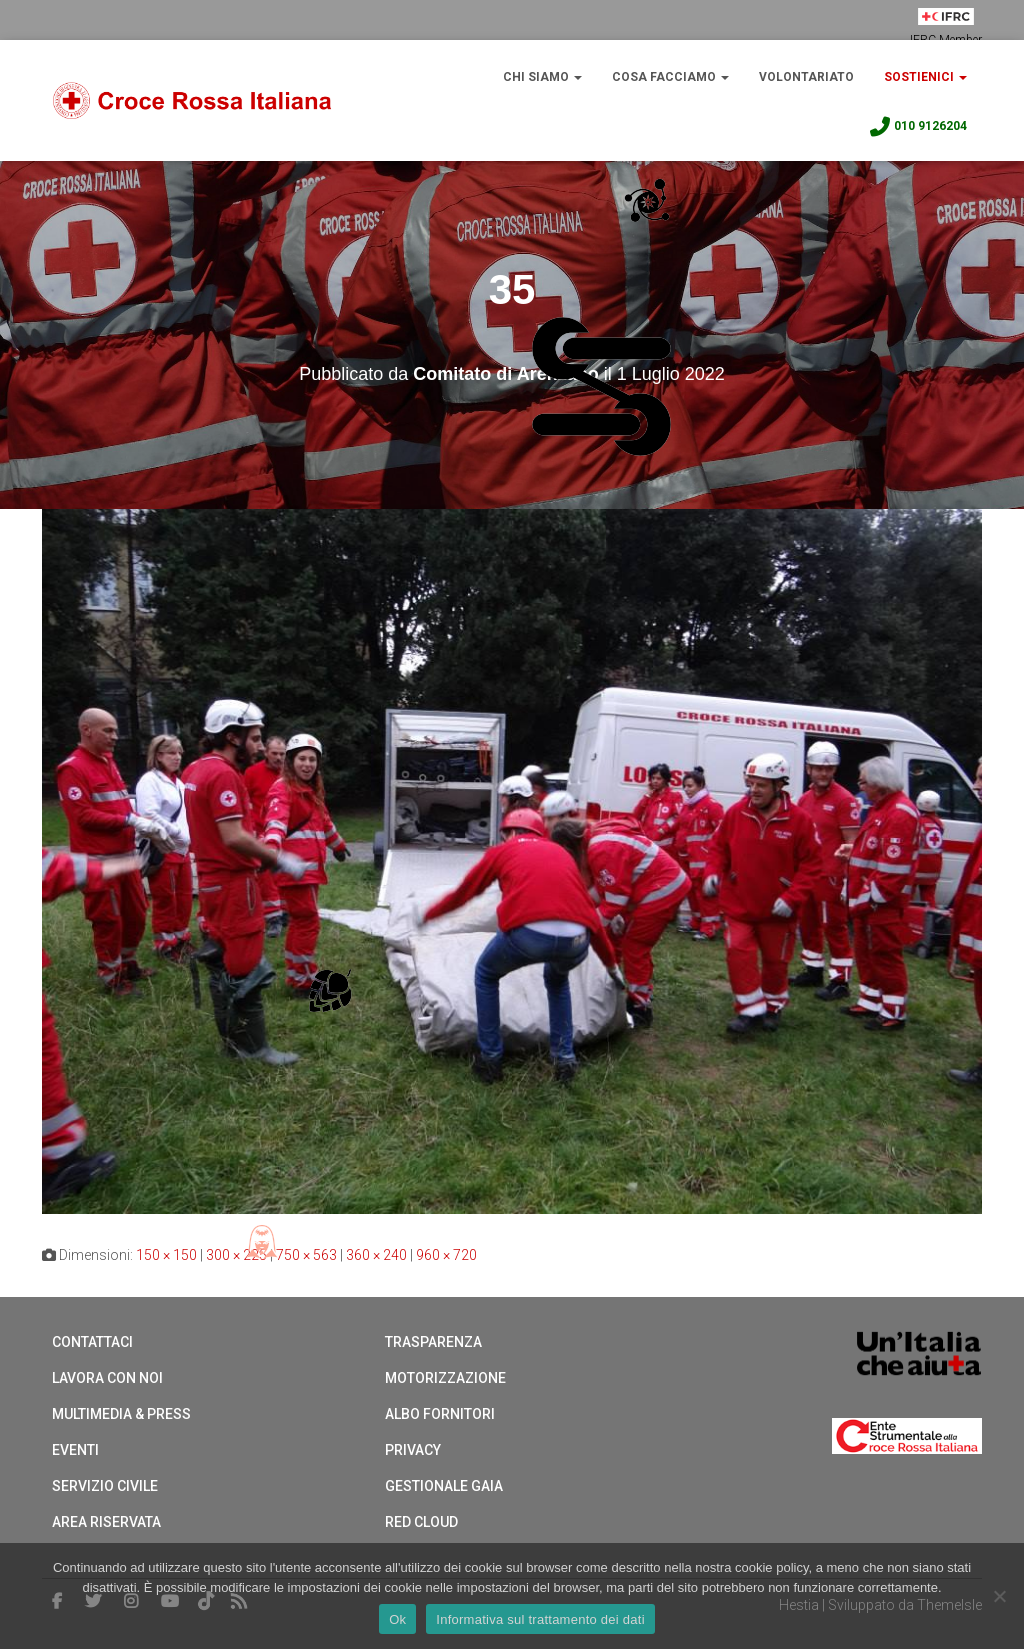 The width and height of the screenshot is (1024, 1649). I want to click on select female vampire character, so click(262, 1242).